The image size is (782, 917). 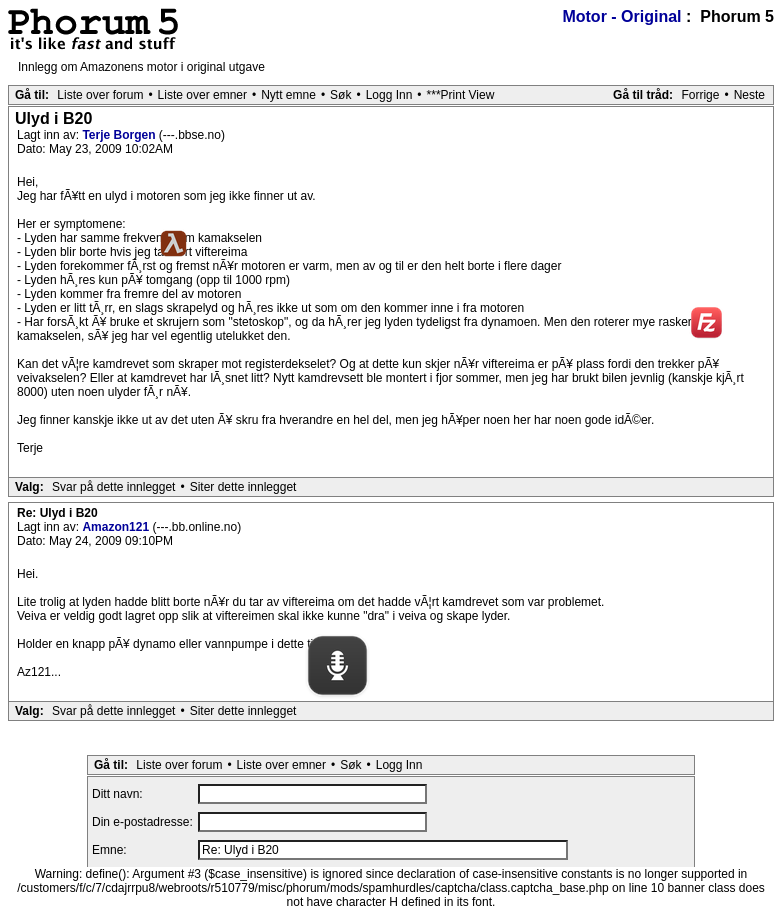 What do you see at coordinates (337, 666) in the screenshot?
I see `open podcast or audio recording app` at bounding box center [337, 666].